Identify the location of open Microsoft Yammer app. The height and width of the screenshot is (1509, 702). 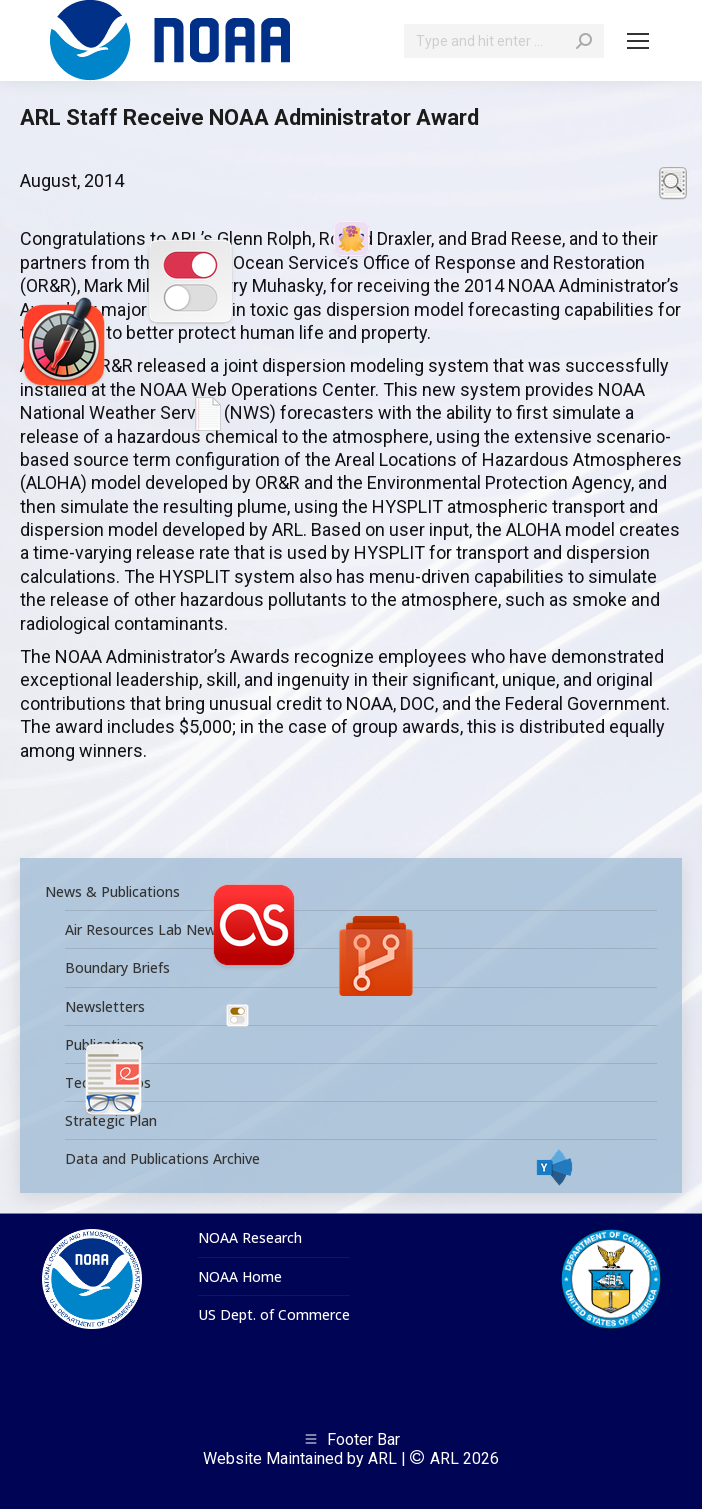
(554, 1167).